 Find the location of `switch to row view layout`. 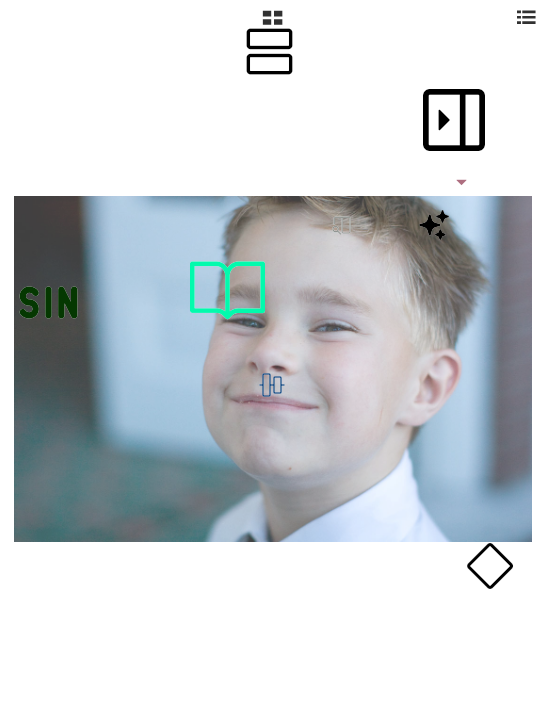

switch to row view layout is located at coordinates (269, 51).